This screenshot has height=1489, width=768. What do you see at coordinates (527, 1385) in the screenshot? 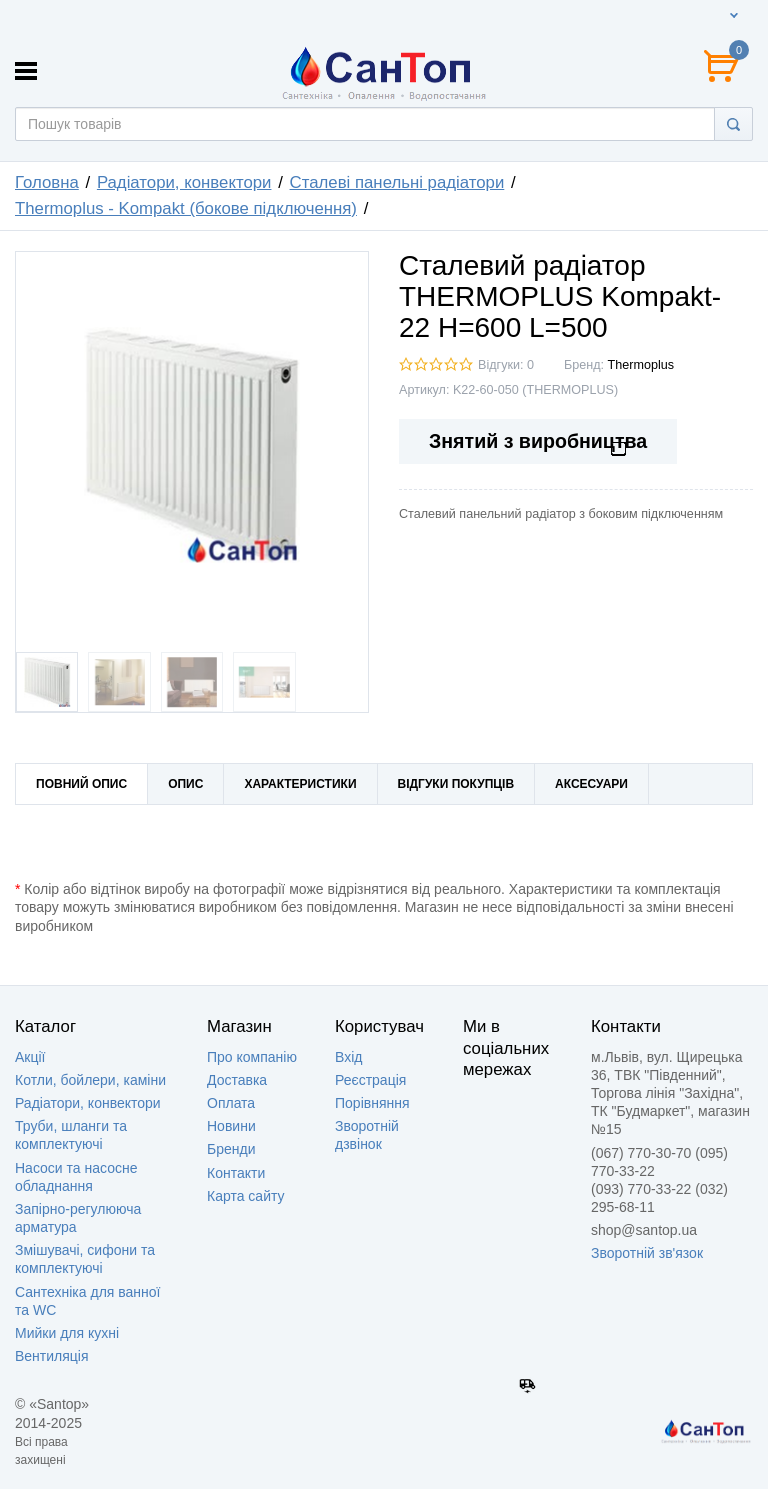
I see `select electric rickshaw as transport option` at bounding box center [527, 1385].